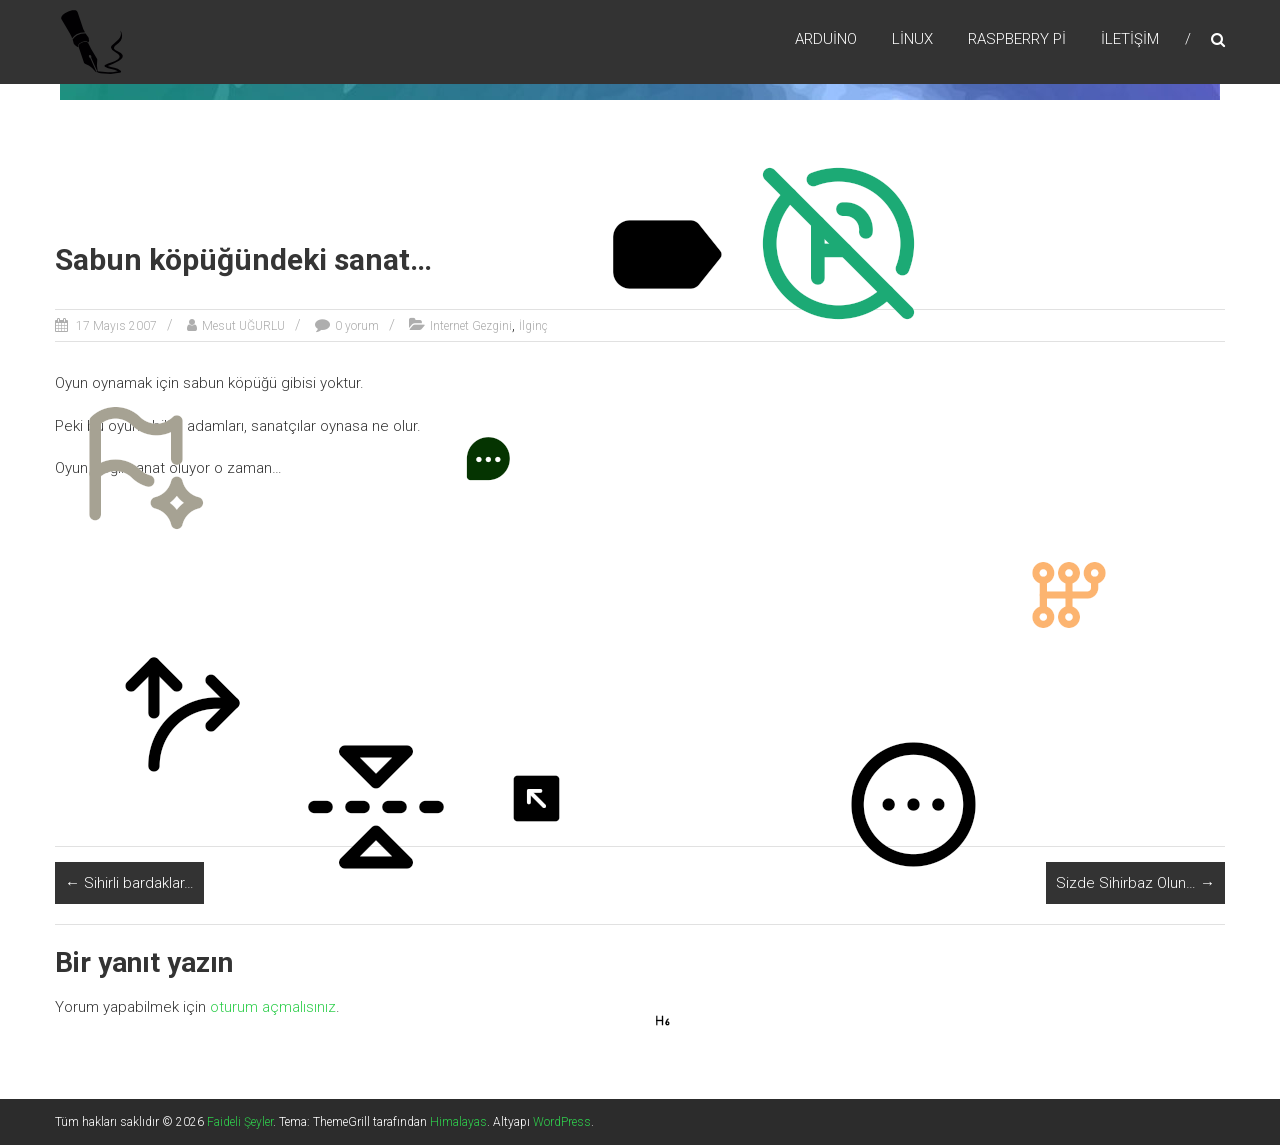 The height and width of the screenshot is (1145, 1280). What do you see at coordinates (1069, 595) in the screenshot?
I see `select manual transmission mode` at bounding box center [1069, 595].